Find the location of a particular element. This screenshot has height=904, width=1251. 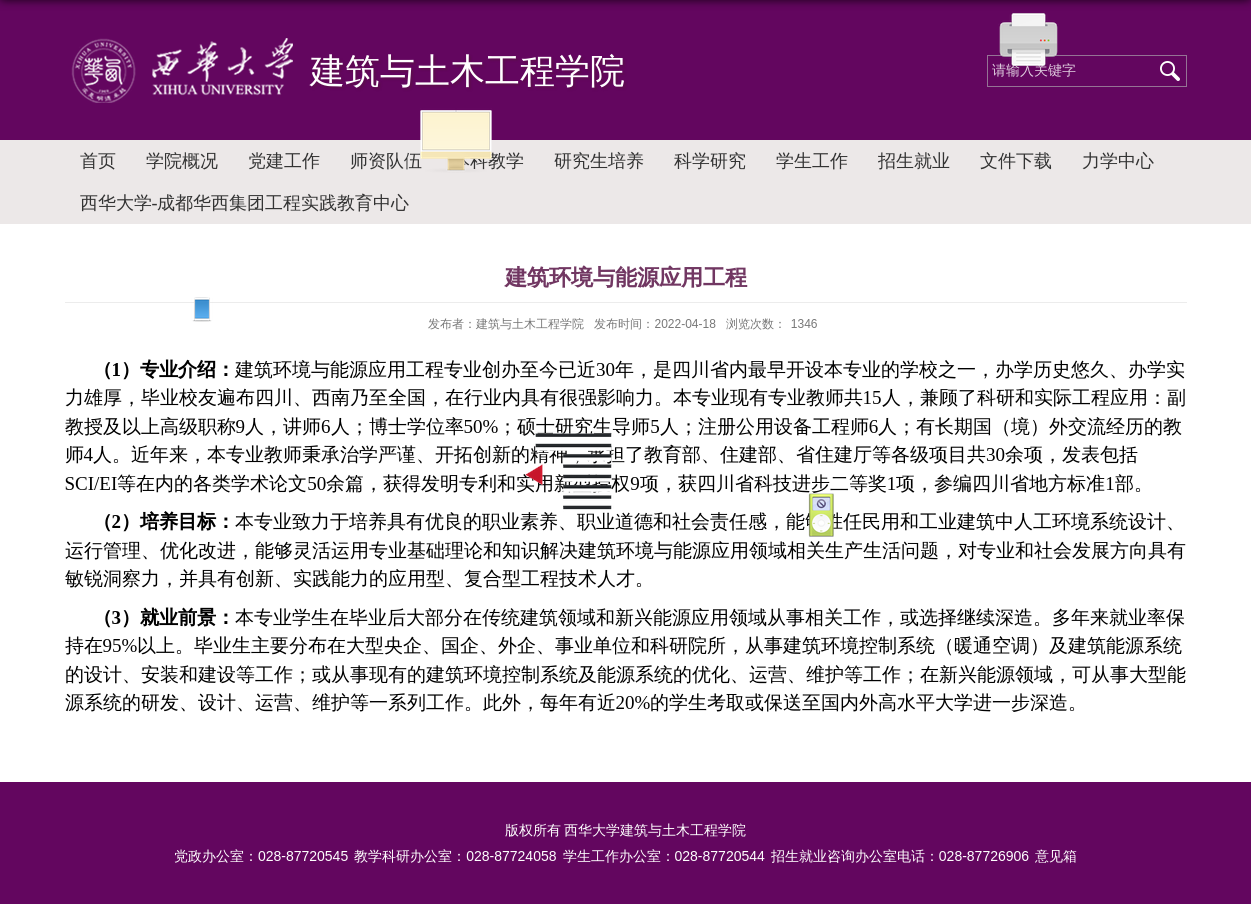

view connected iPad Mini device is located at coordinates (202, 307).